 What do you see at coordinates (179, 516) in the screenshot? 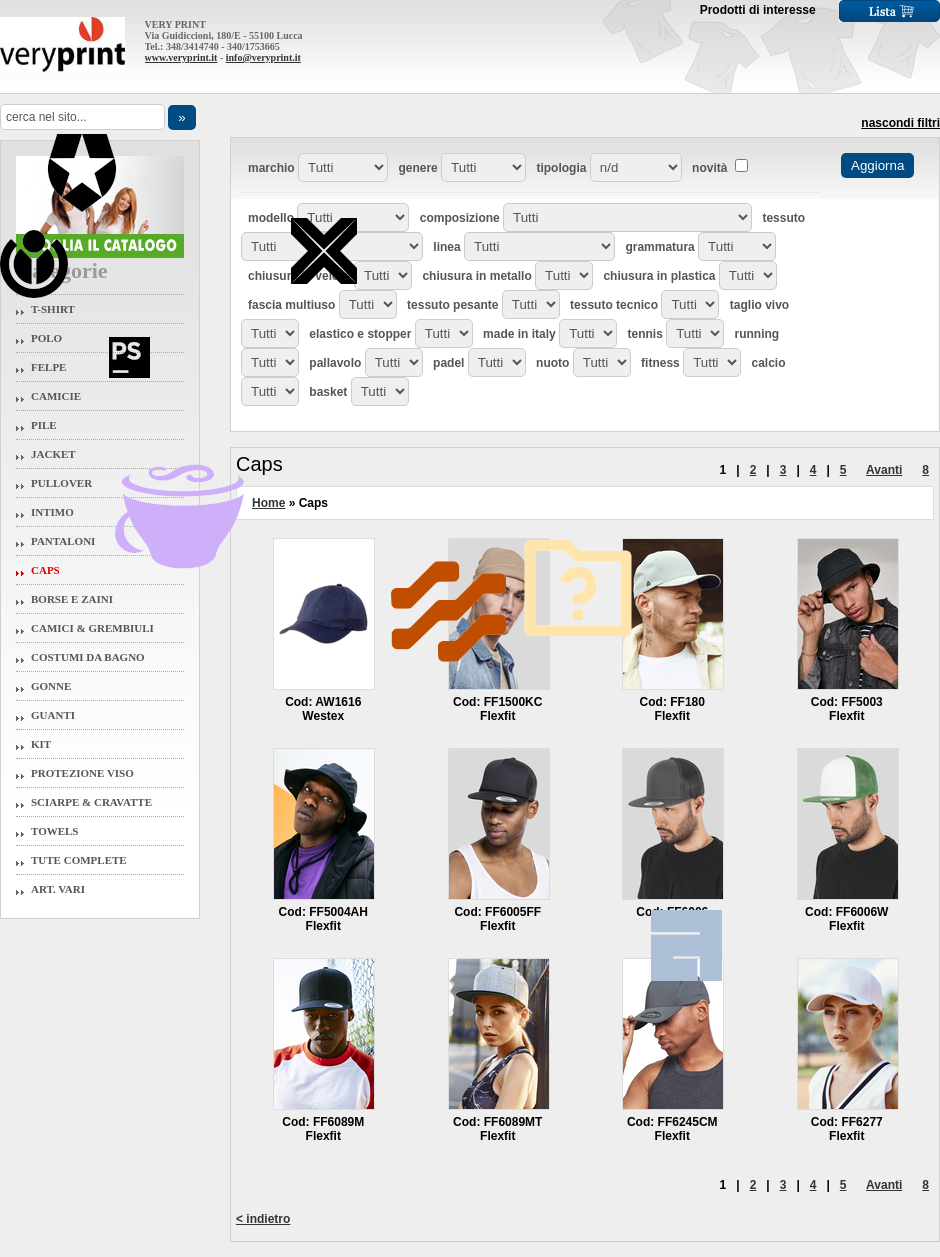
I see `indicates coffeescript programming language` at bounding box center [179, 516].